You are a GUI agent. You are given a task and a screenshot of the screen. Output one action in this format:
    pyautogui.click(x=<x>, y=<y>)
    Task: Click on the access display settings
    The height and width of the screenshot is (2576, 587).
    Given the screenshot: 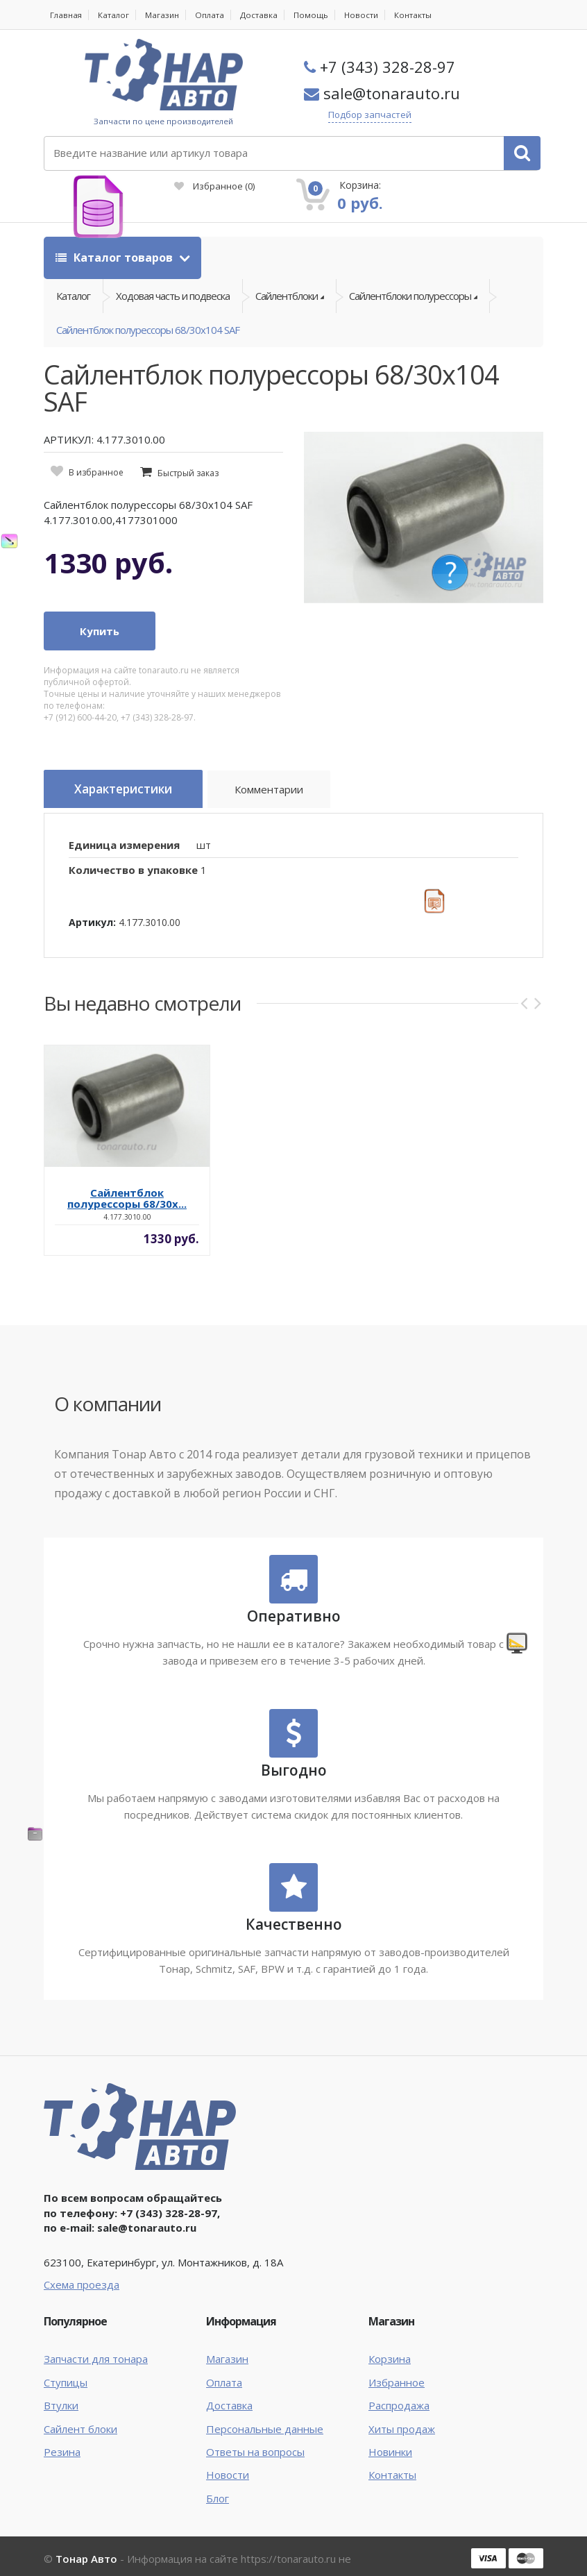 What is the action you would take?
    pyautogui.click(x=517, y=1643)
    